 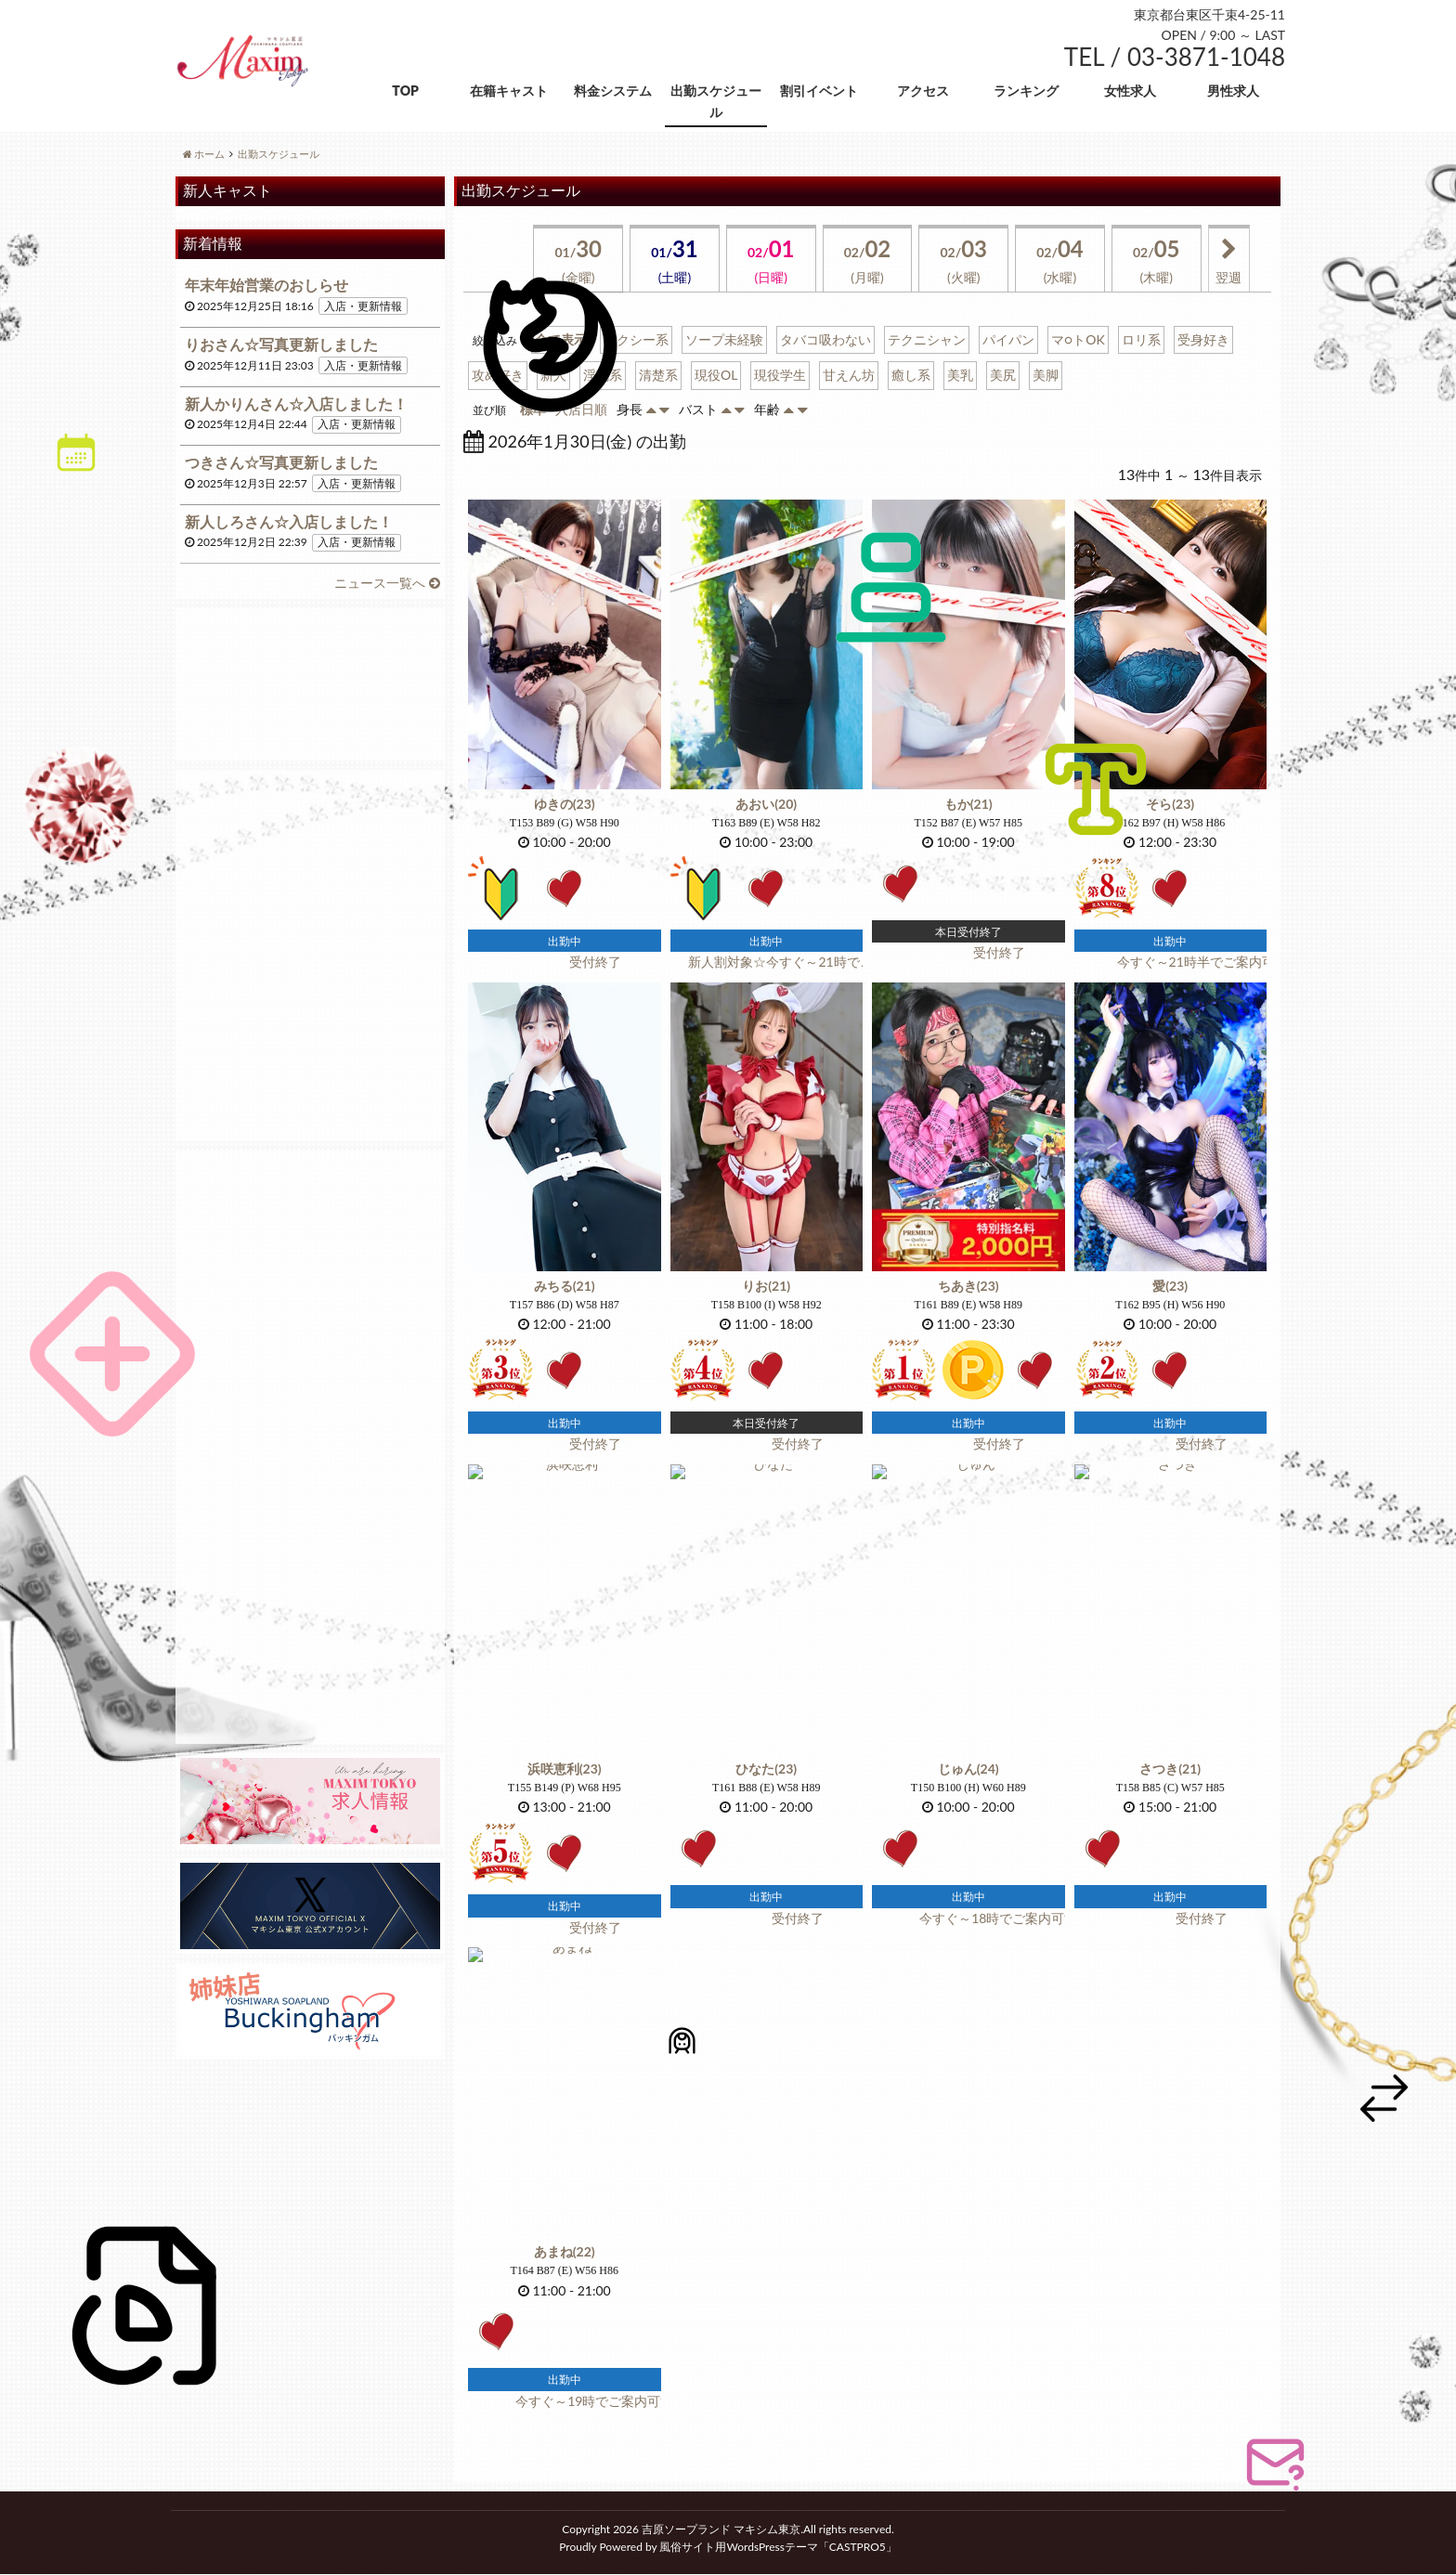 What do you see at coordinates (1096, 789) in the screenshot?
I see `access text formatting options` at bounding box center [1096, 789].